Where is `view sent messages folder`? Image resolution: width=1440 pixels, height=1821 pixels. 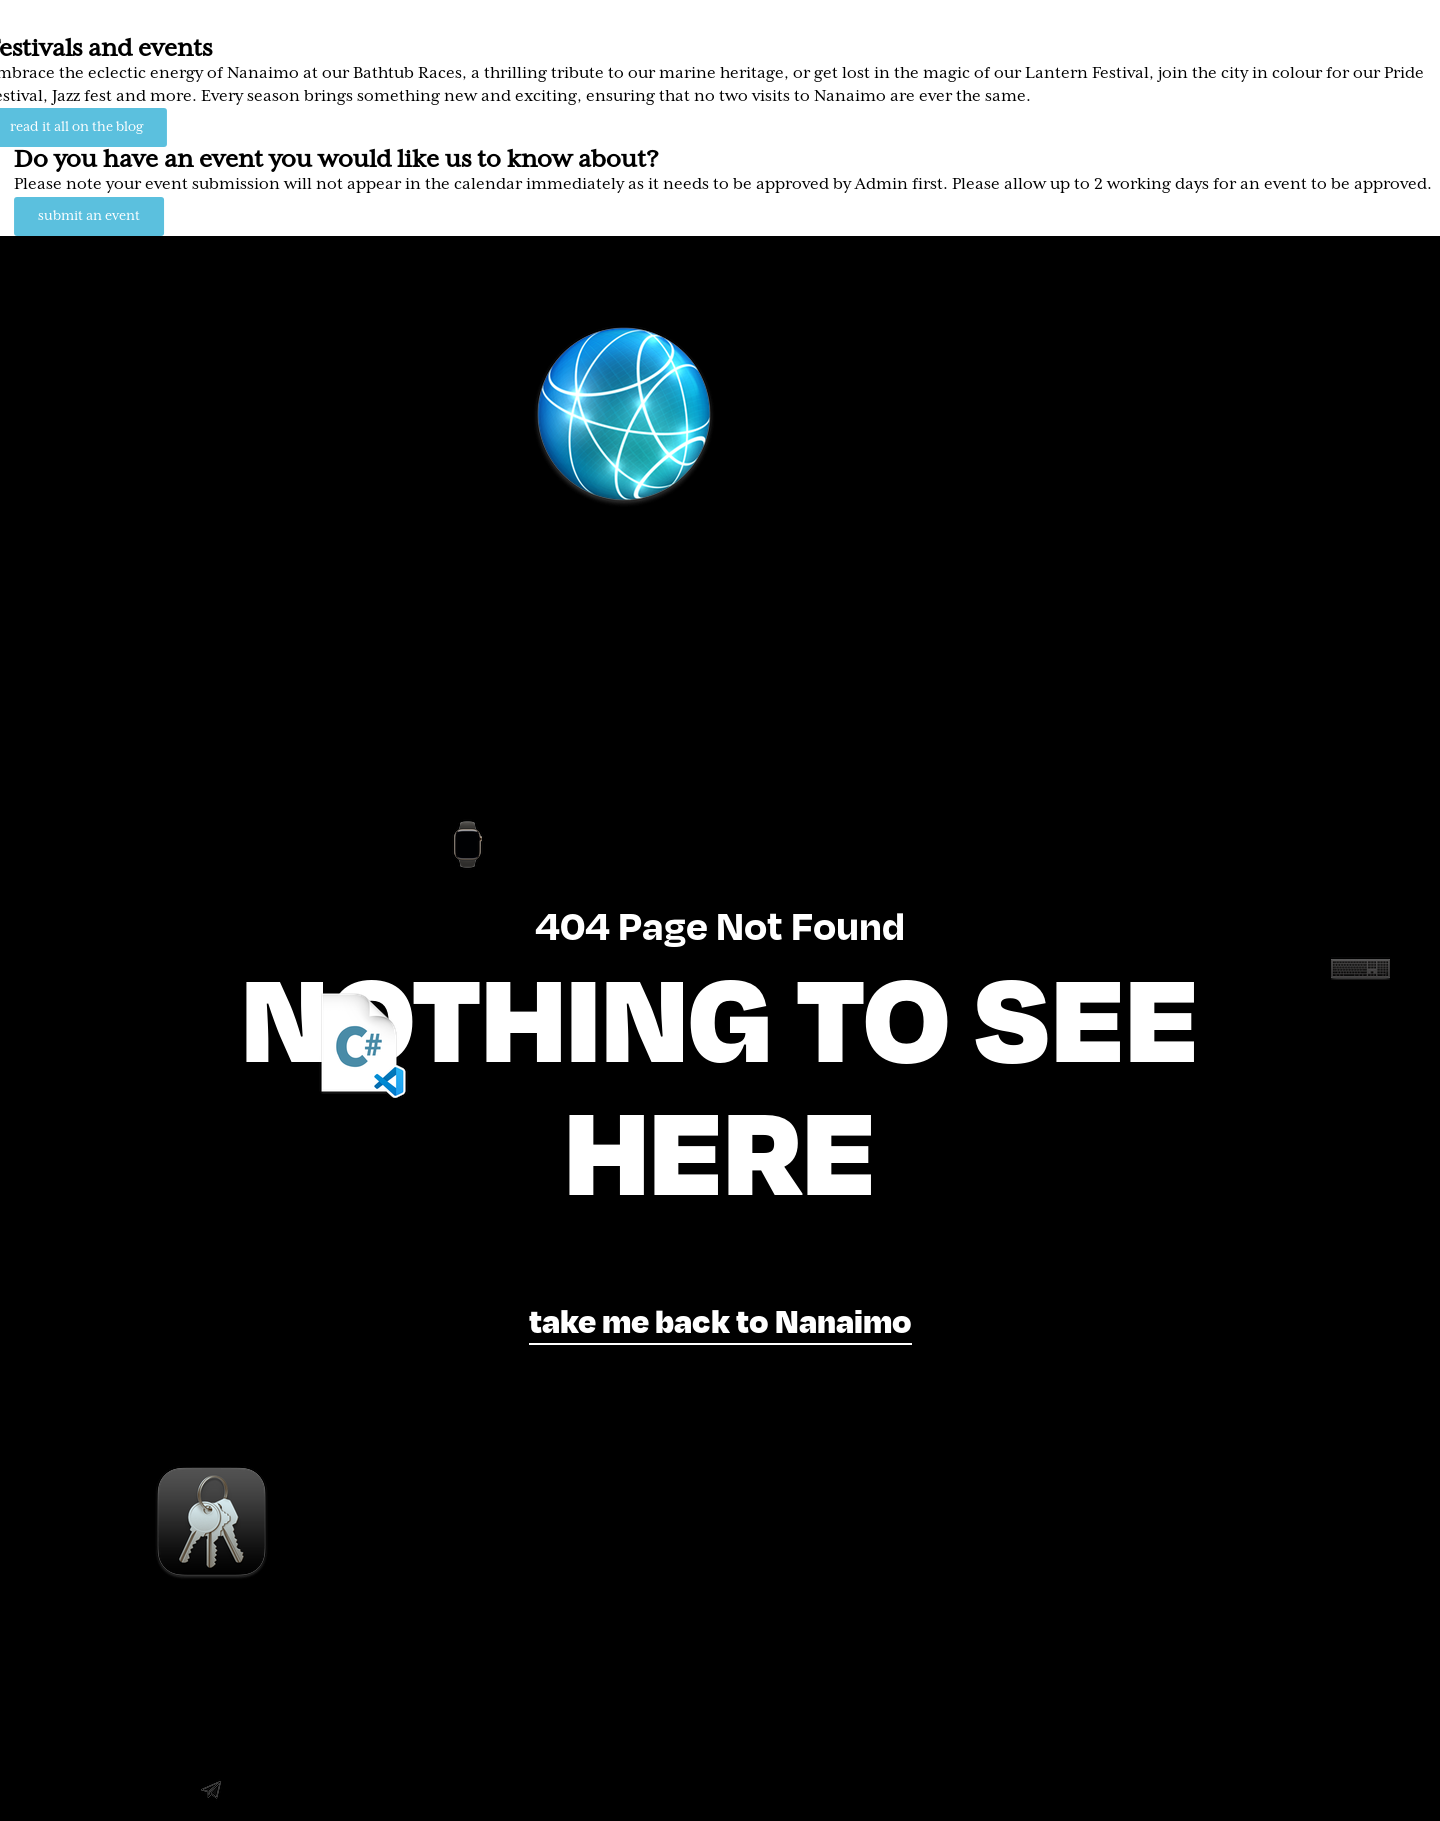
view sent messages folder is located at coordinates (211, 1790).